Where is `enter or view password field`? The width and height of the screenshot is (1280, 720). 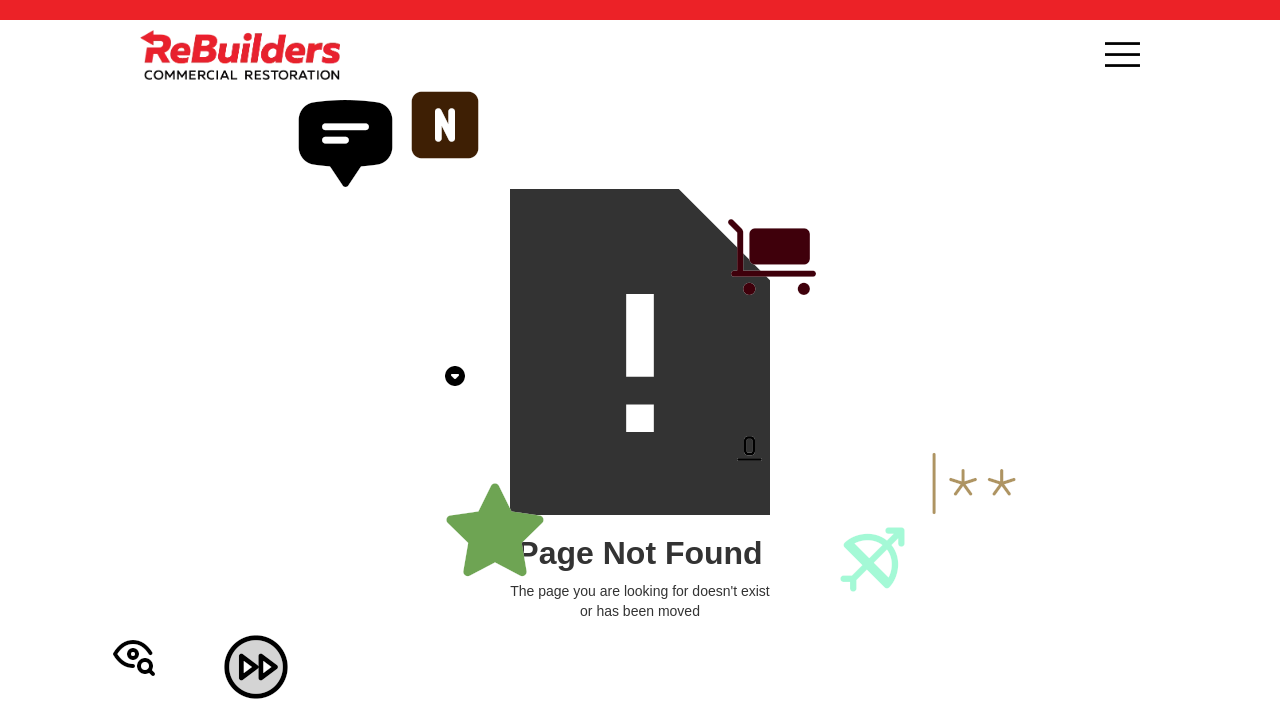 enter or view password field is located at coordinates (969, 483).